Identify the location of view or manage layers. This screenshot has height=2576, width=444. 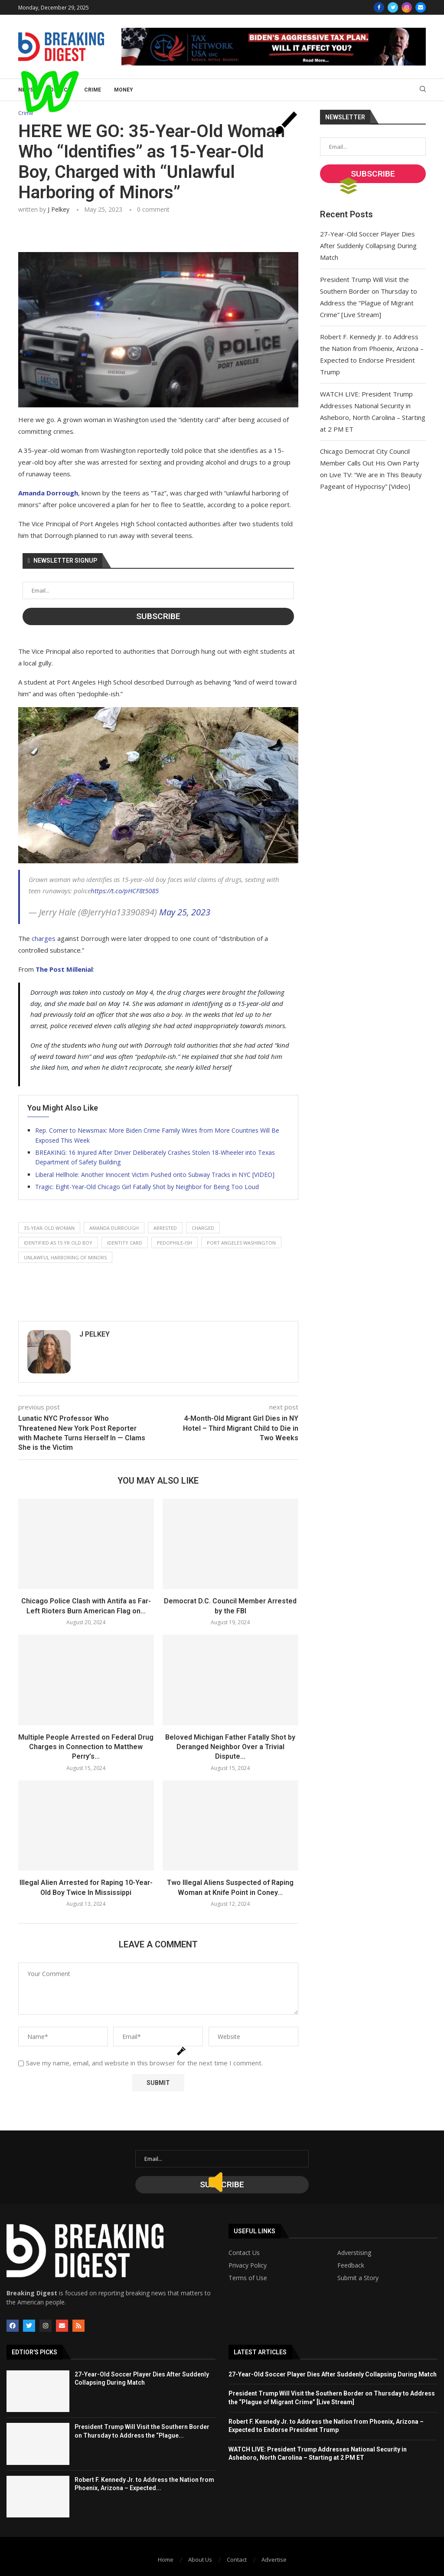
(348, 186).